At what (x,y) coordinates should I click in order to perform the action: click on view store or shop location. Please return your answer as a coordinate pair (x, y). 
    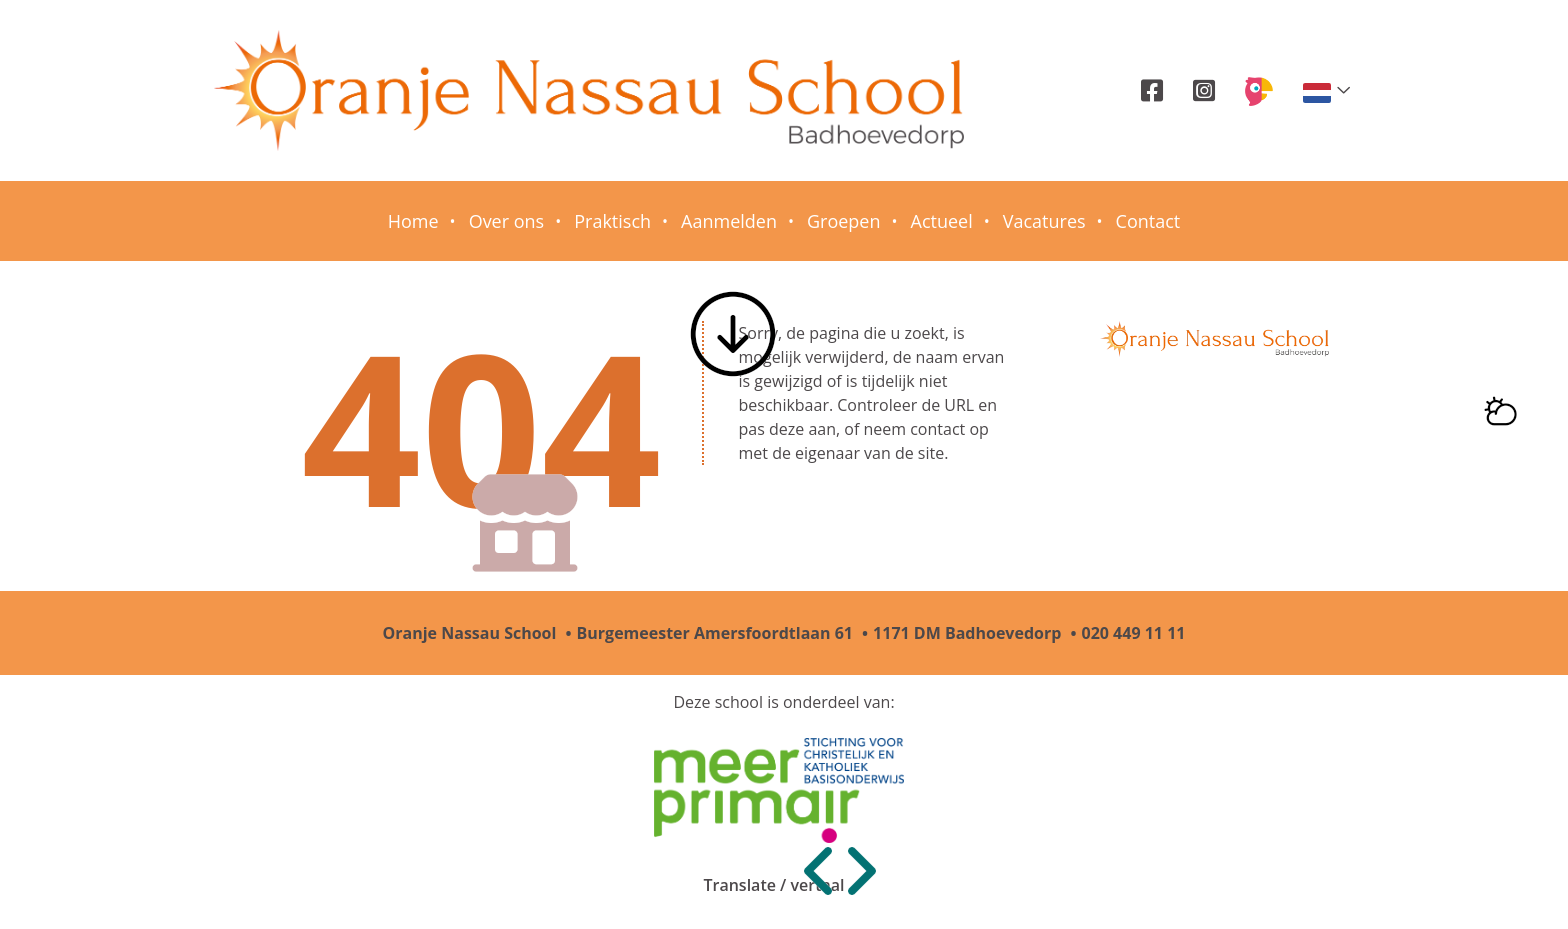
    Looking at the image, I should click on (525, 523).